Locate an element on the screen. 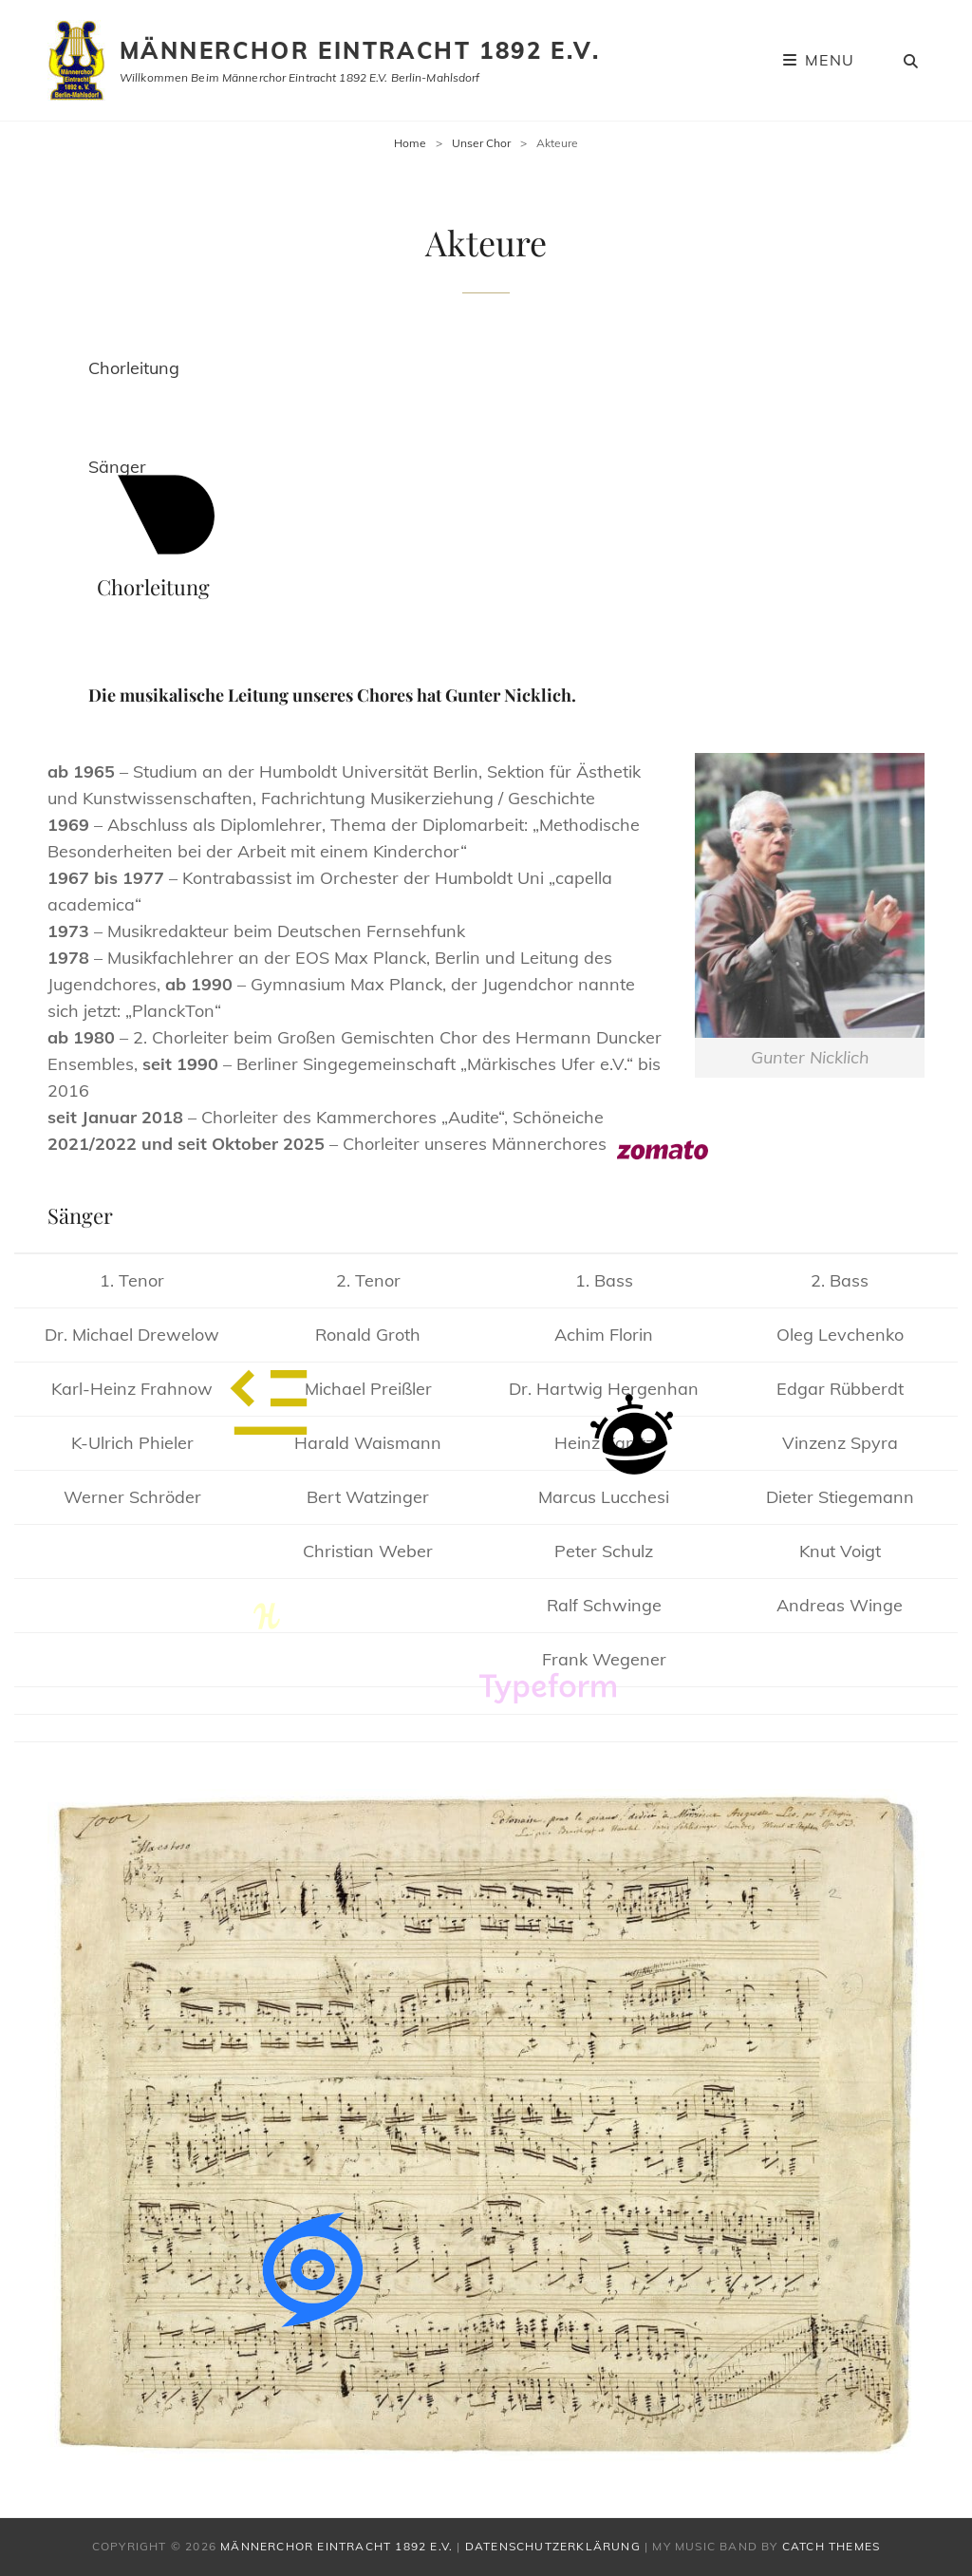 Image resolution: width=972 pixels, height=2576 pixels. Typeform logo is located at coordinates (548, 1688).